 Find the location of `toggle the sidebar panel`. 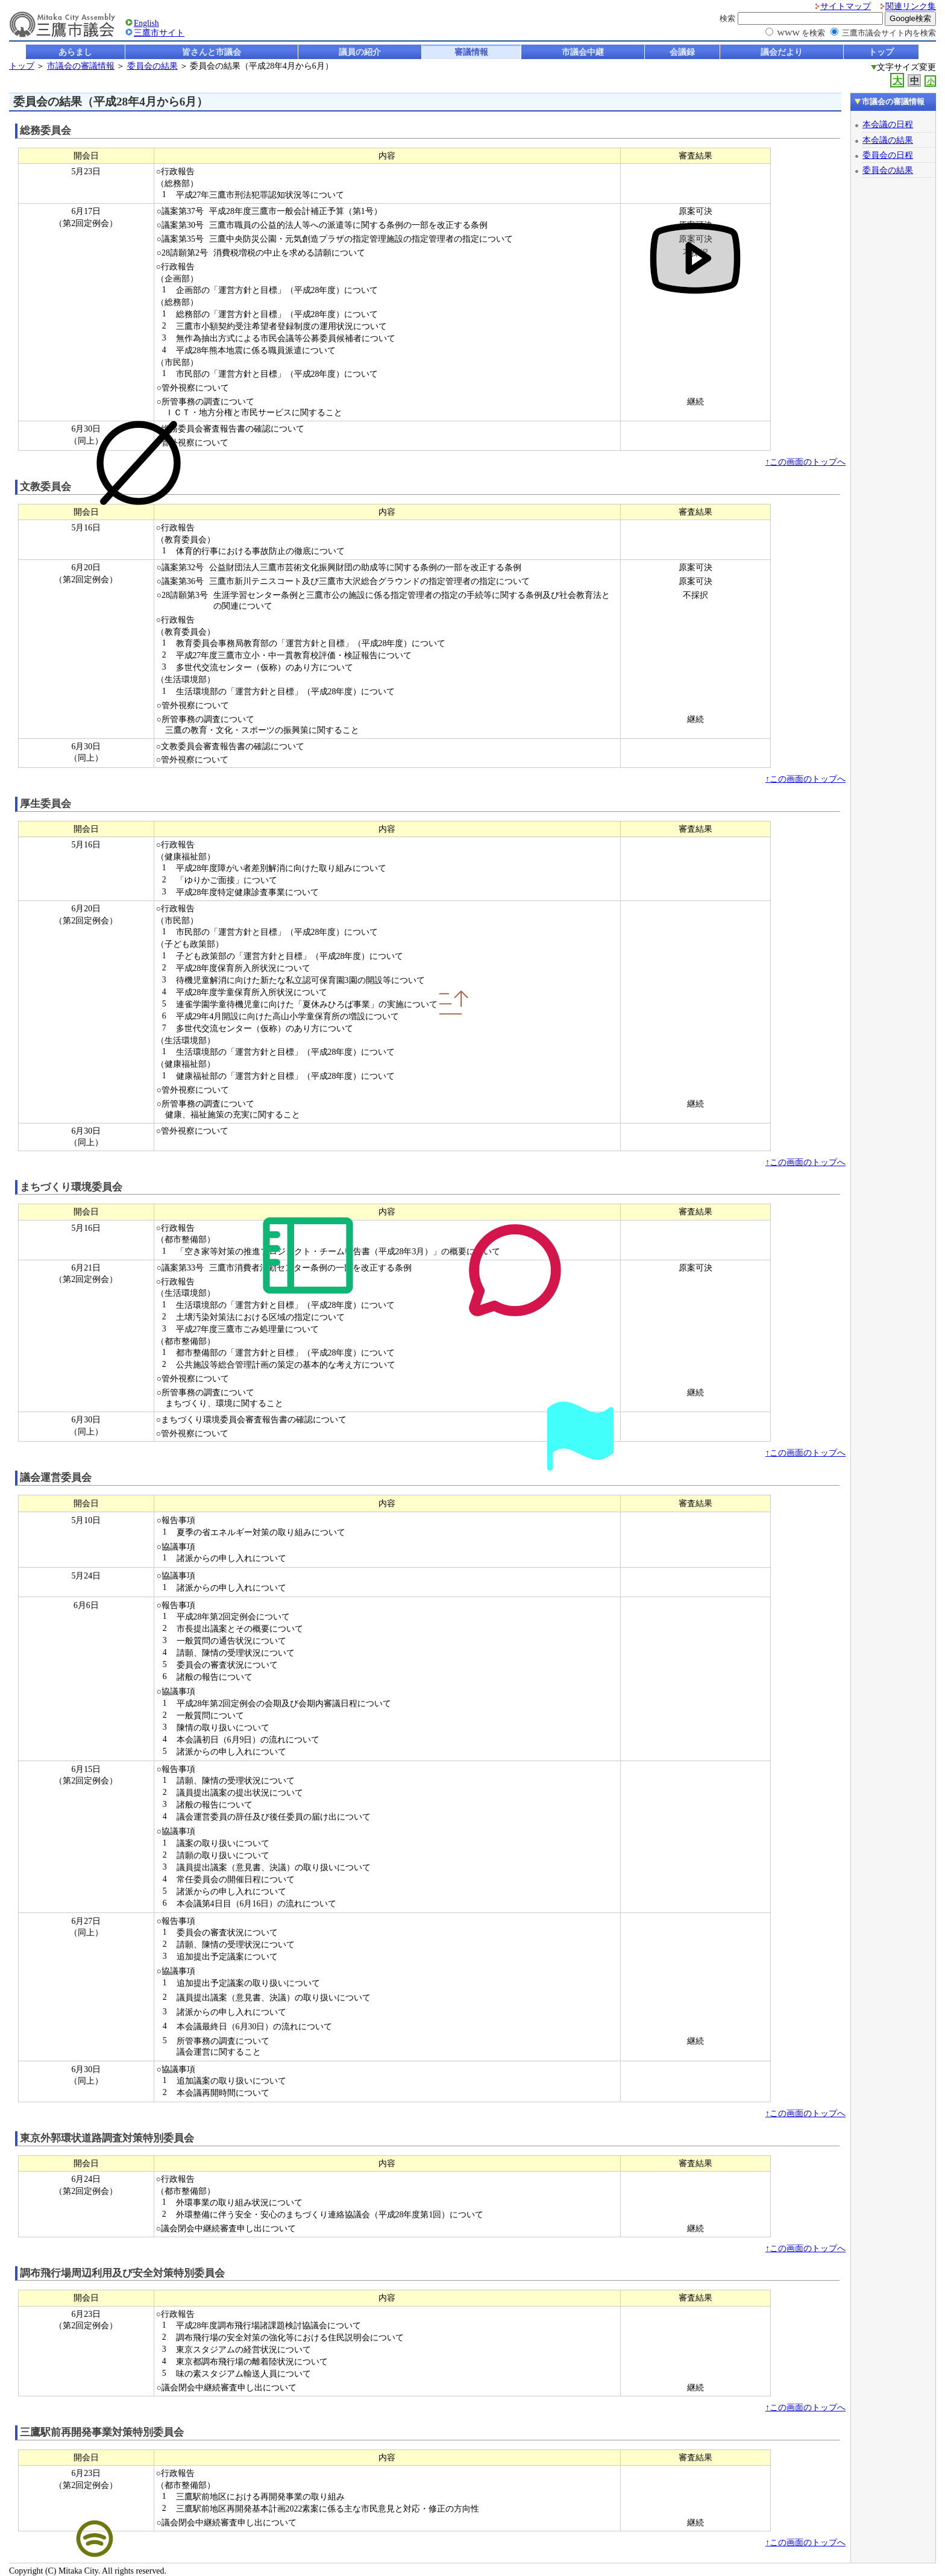

toggle the sidebar panel is located at coordinates (308, 1255).